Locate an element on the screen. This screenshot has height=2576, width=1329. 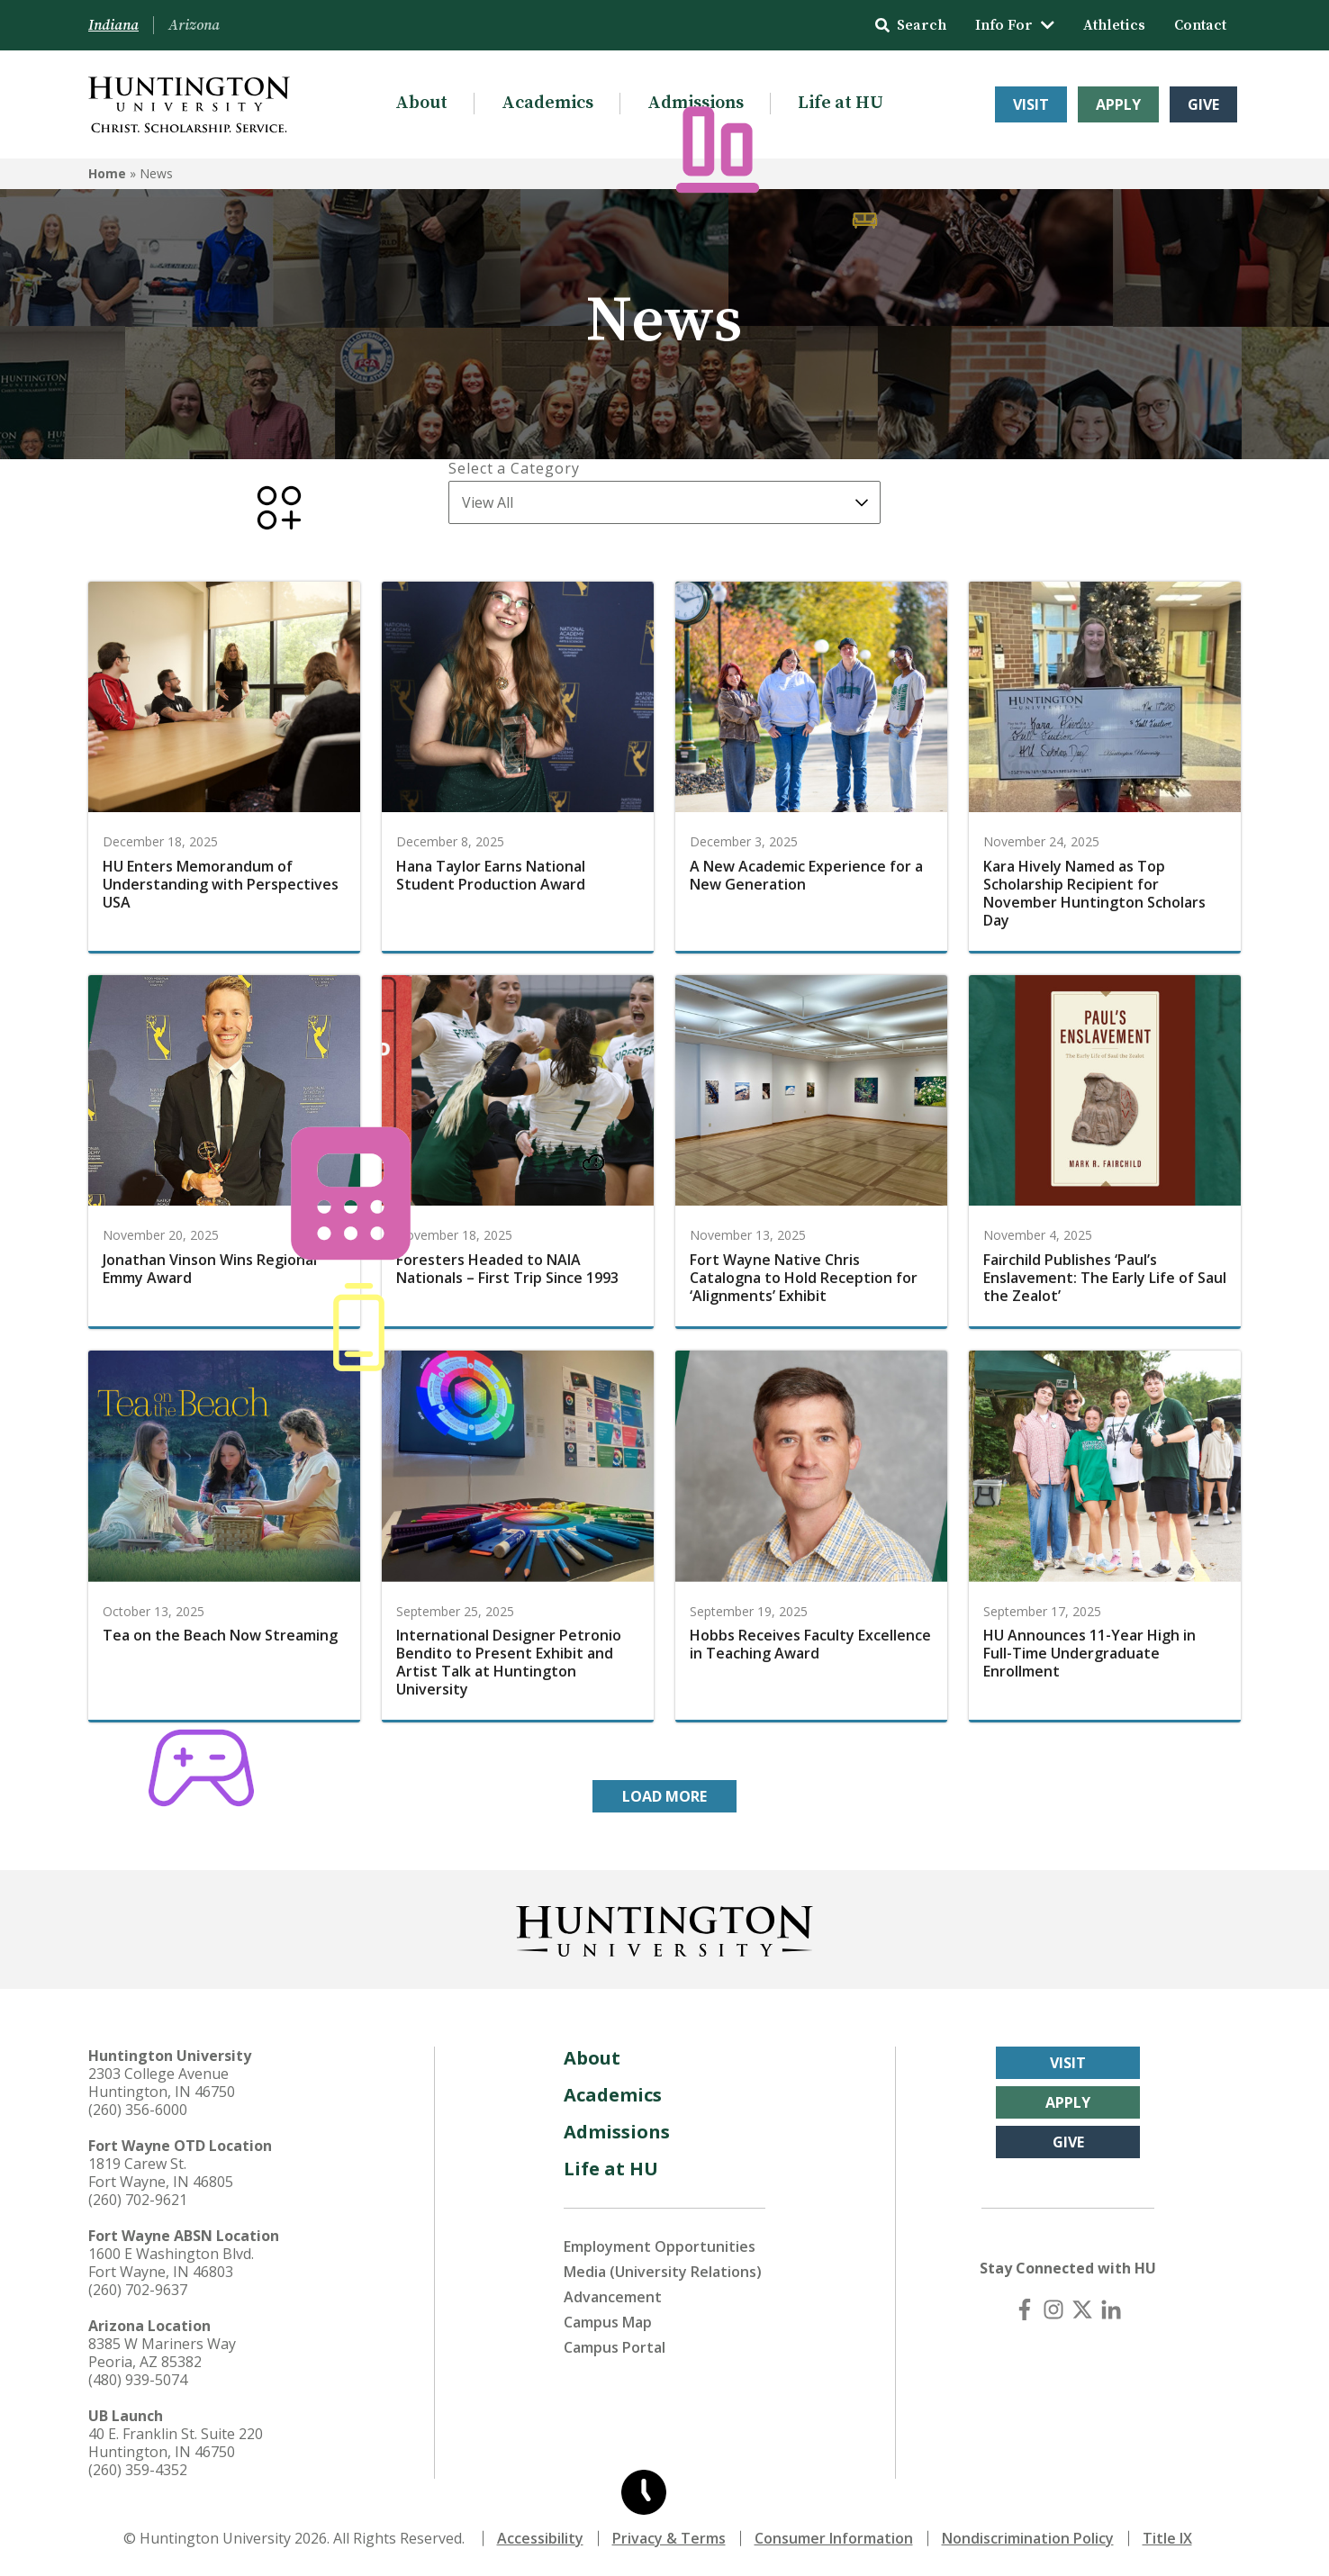
indicates the current time or timestamp is located at coordinates (644, 2492).